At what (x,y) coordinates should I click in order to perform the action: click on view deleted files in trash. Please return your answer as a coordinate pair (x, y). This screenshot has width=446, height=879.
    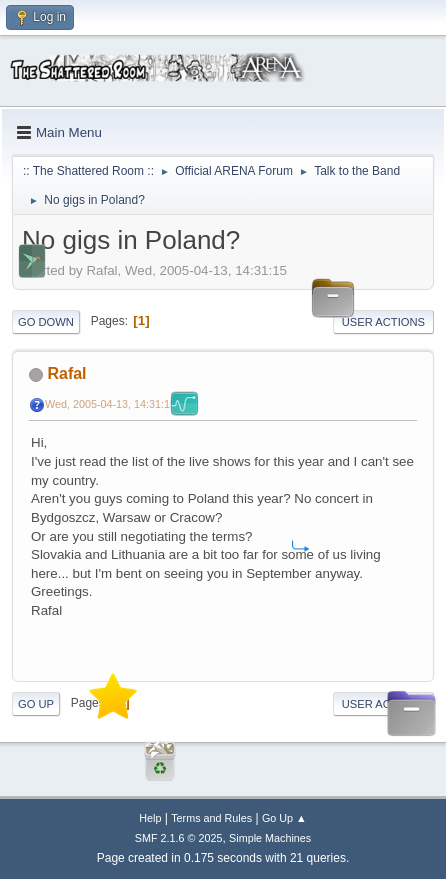
    Looking at the image, I should click on (160, 761).